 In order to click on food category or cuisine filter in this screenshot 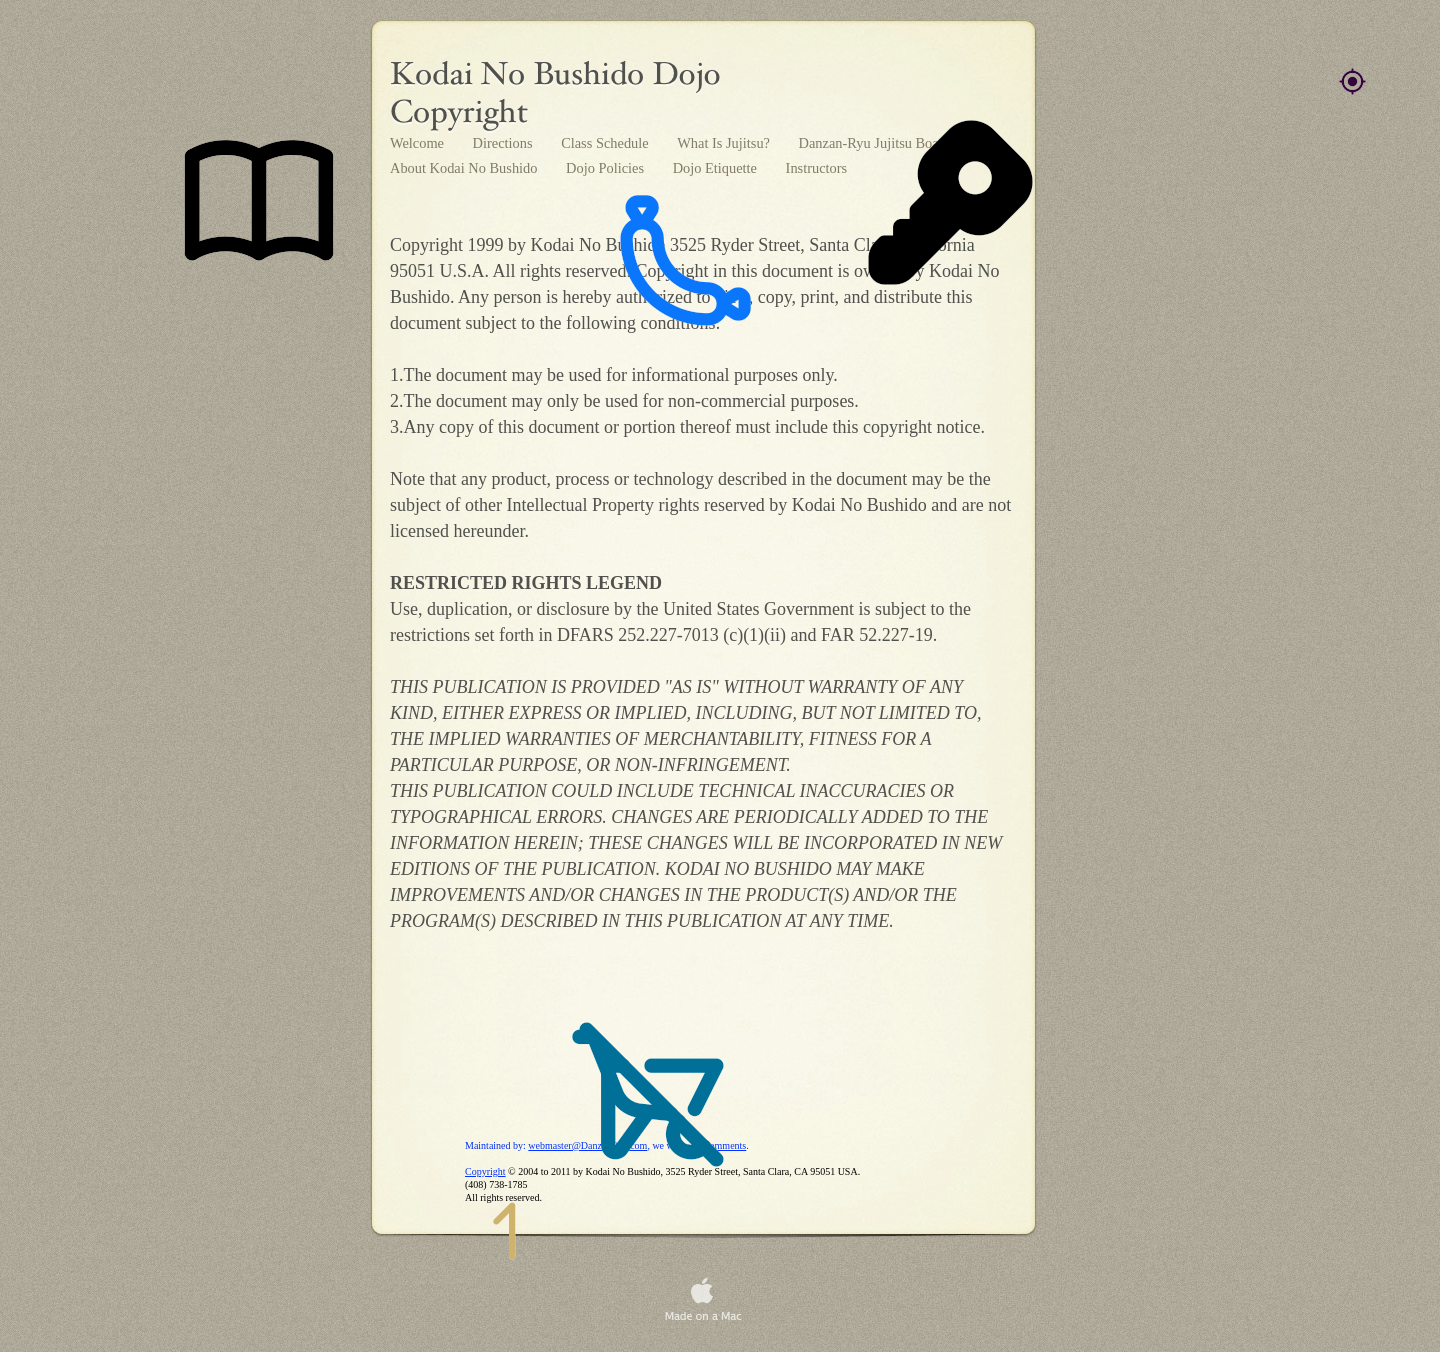, I will do `click(682, 263)`.